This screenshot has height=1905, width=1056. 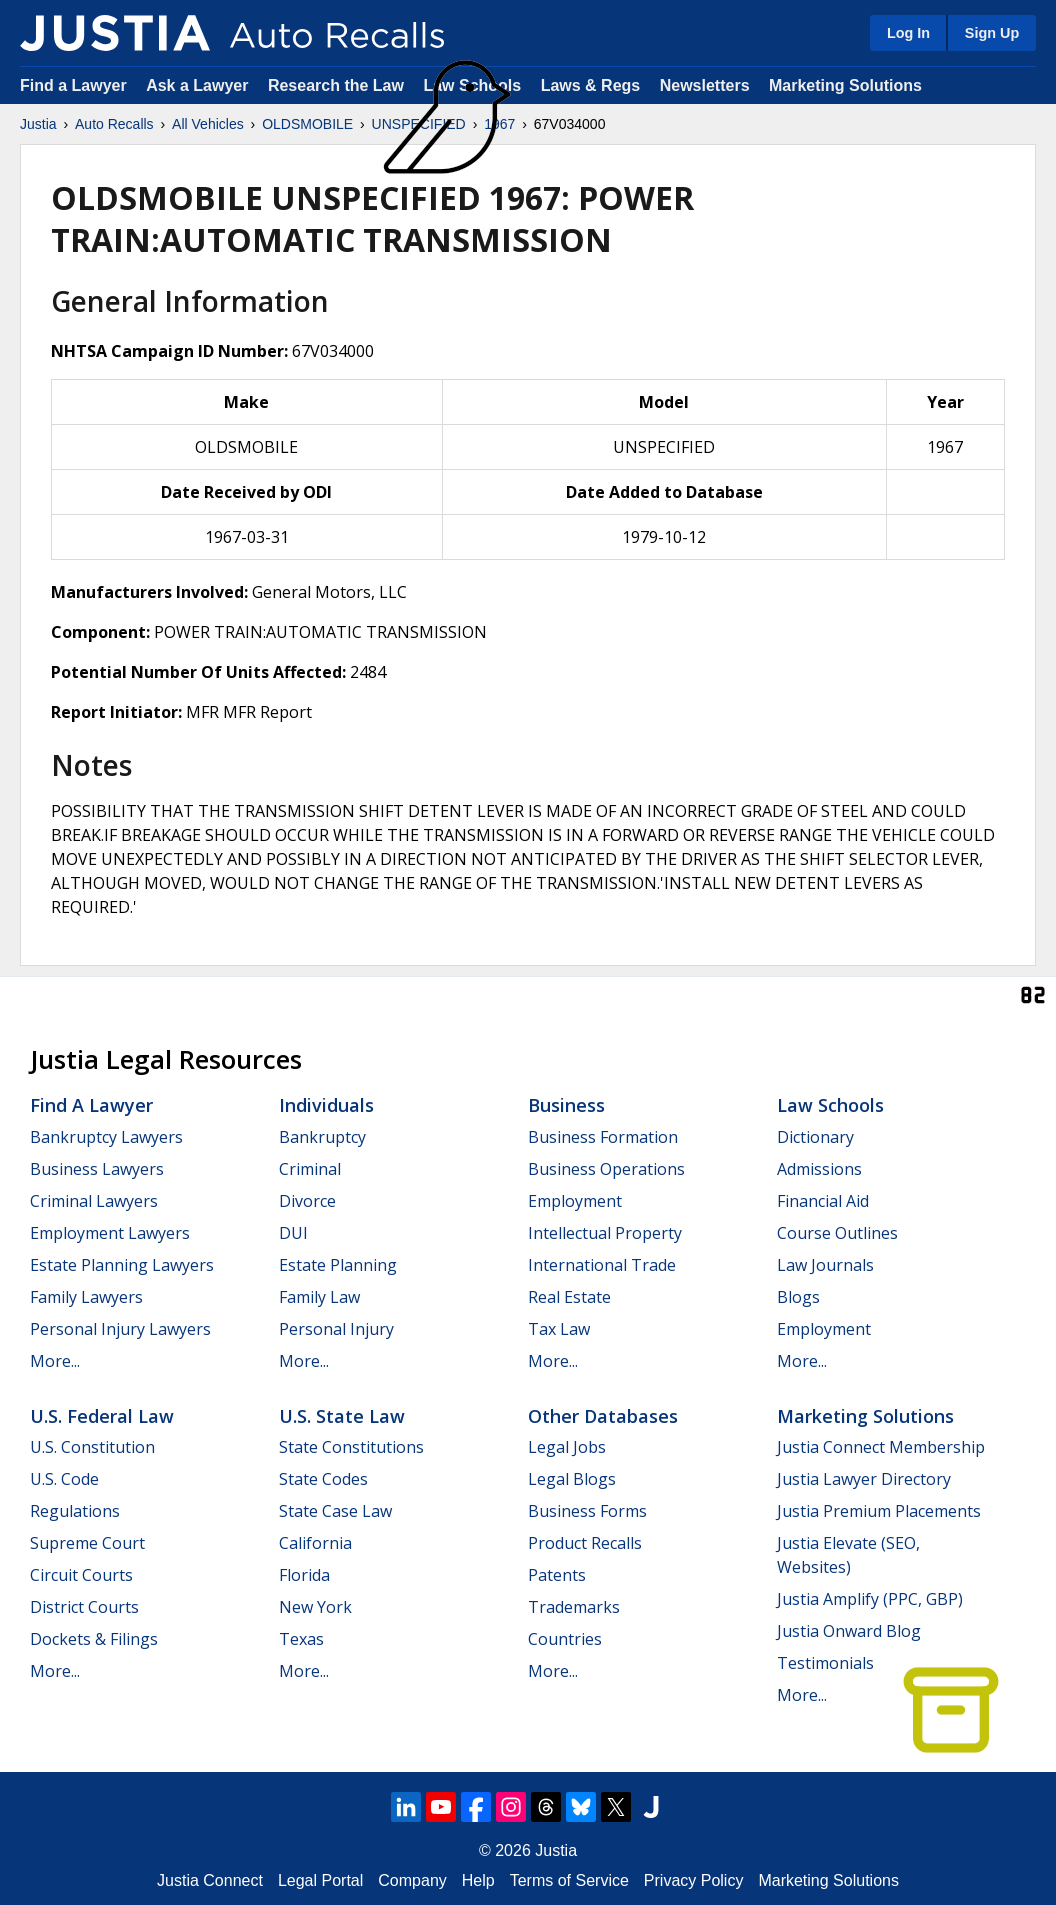 What do you see at coordinates (951, 1710) in the screenshot?
I see `archive this item` at bounding box center [951, 1710].